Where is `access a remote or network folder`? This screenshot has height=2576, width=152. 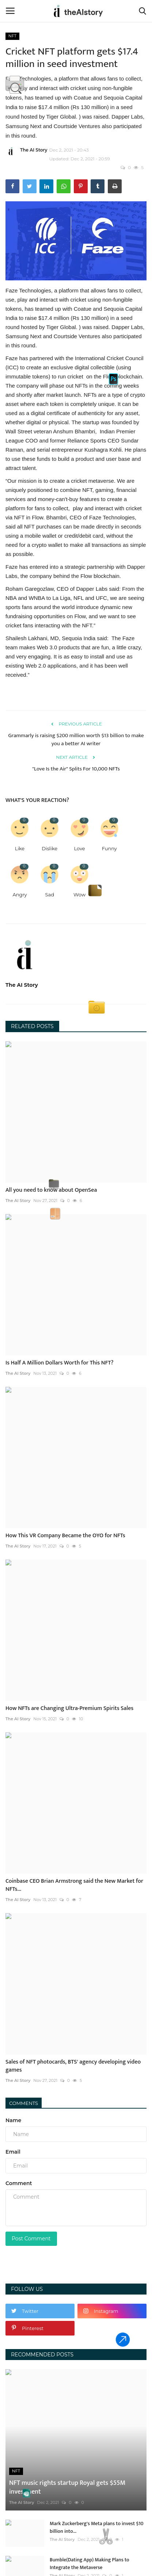
access a remote or network folder is located at coordinates (54, 1184).